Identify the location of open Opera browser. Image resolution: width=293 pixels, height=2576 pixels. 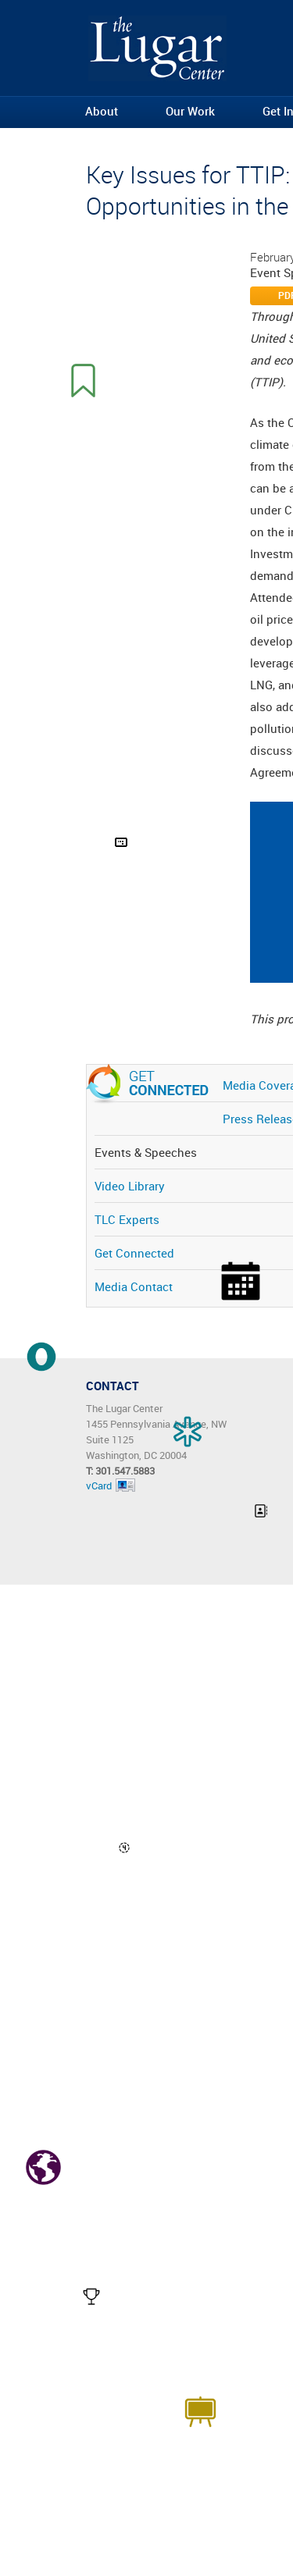
(41, 1357).